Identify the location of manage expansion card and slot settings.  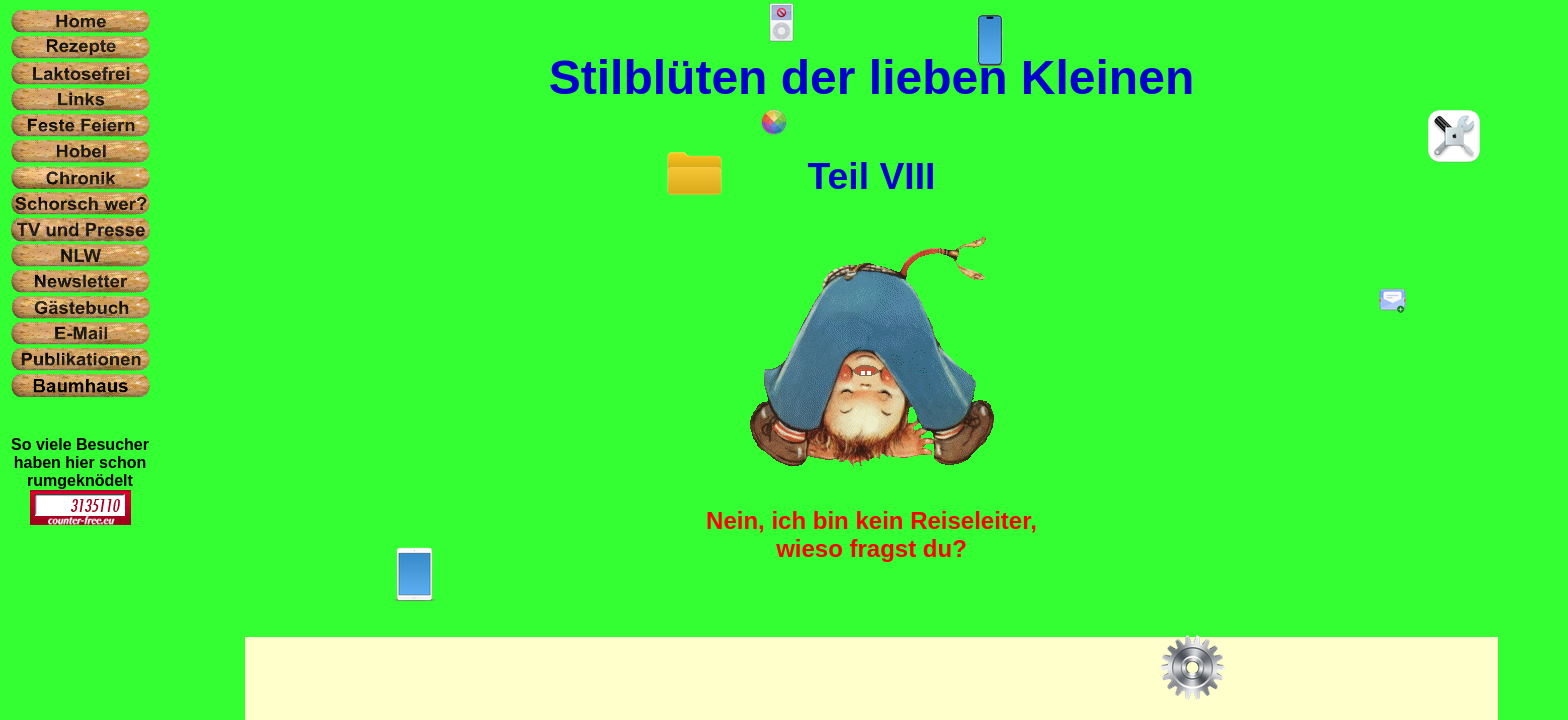
(1454, 136).